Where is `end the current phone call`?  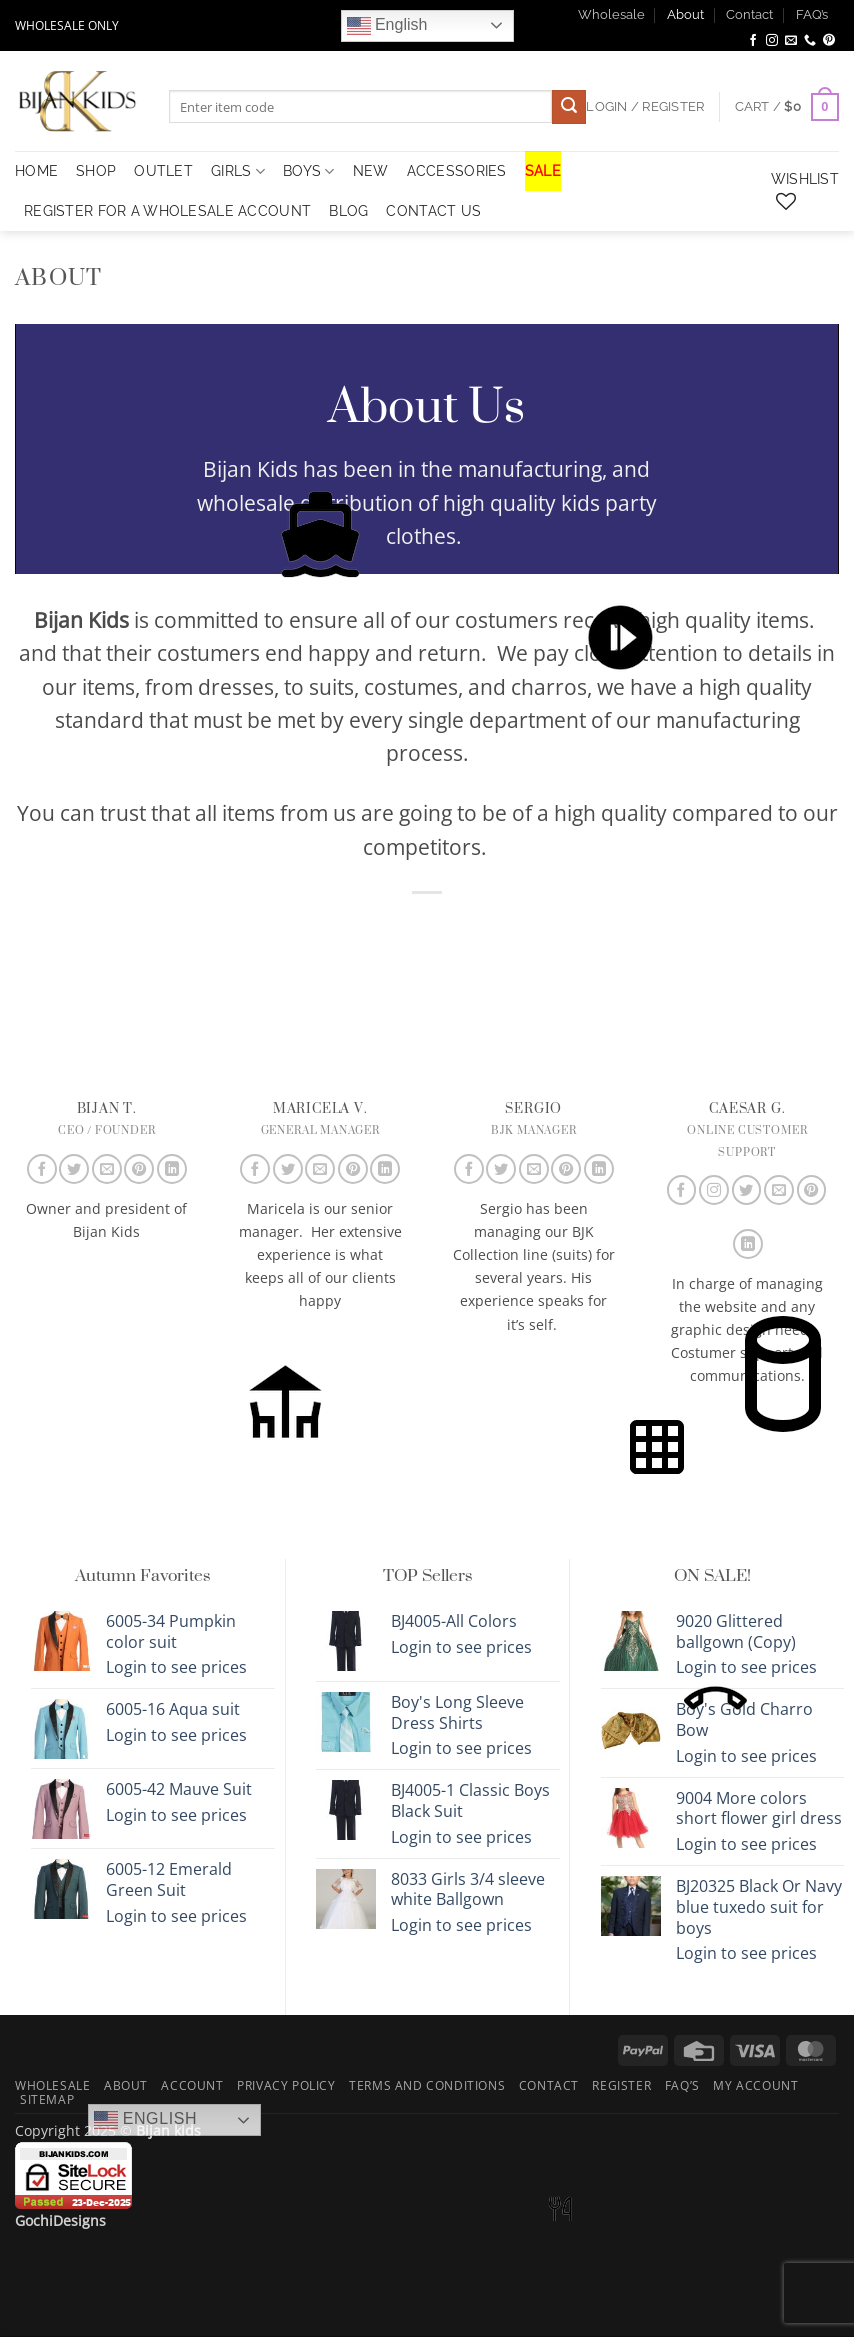
end the current phone call is located at coordinates (715, 1699).